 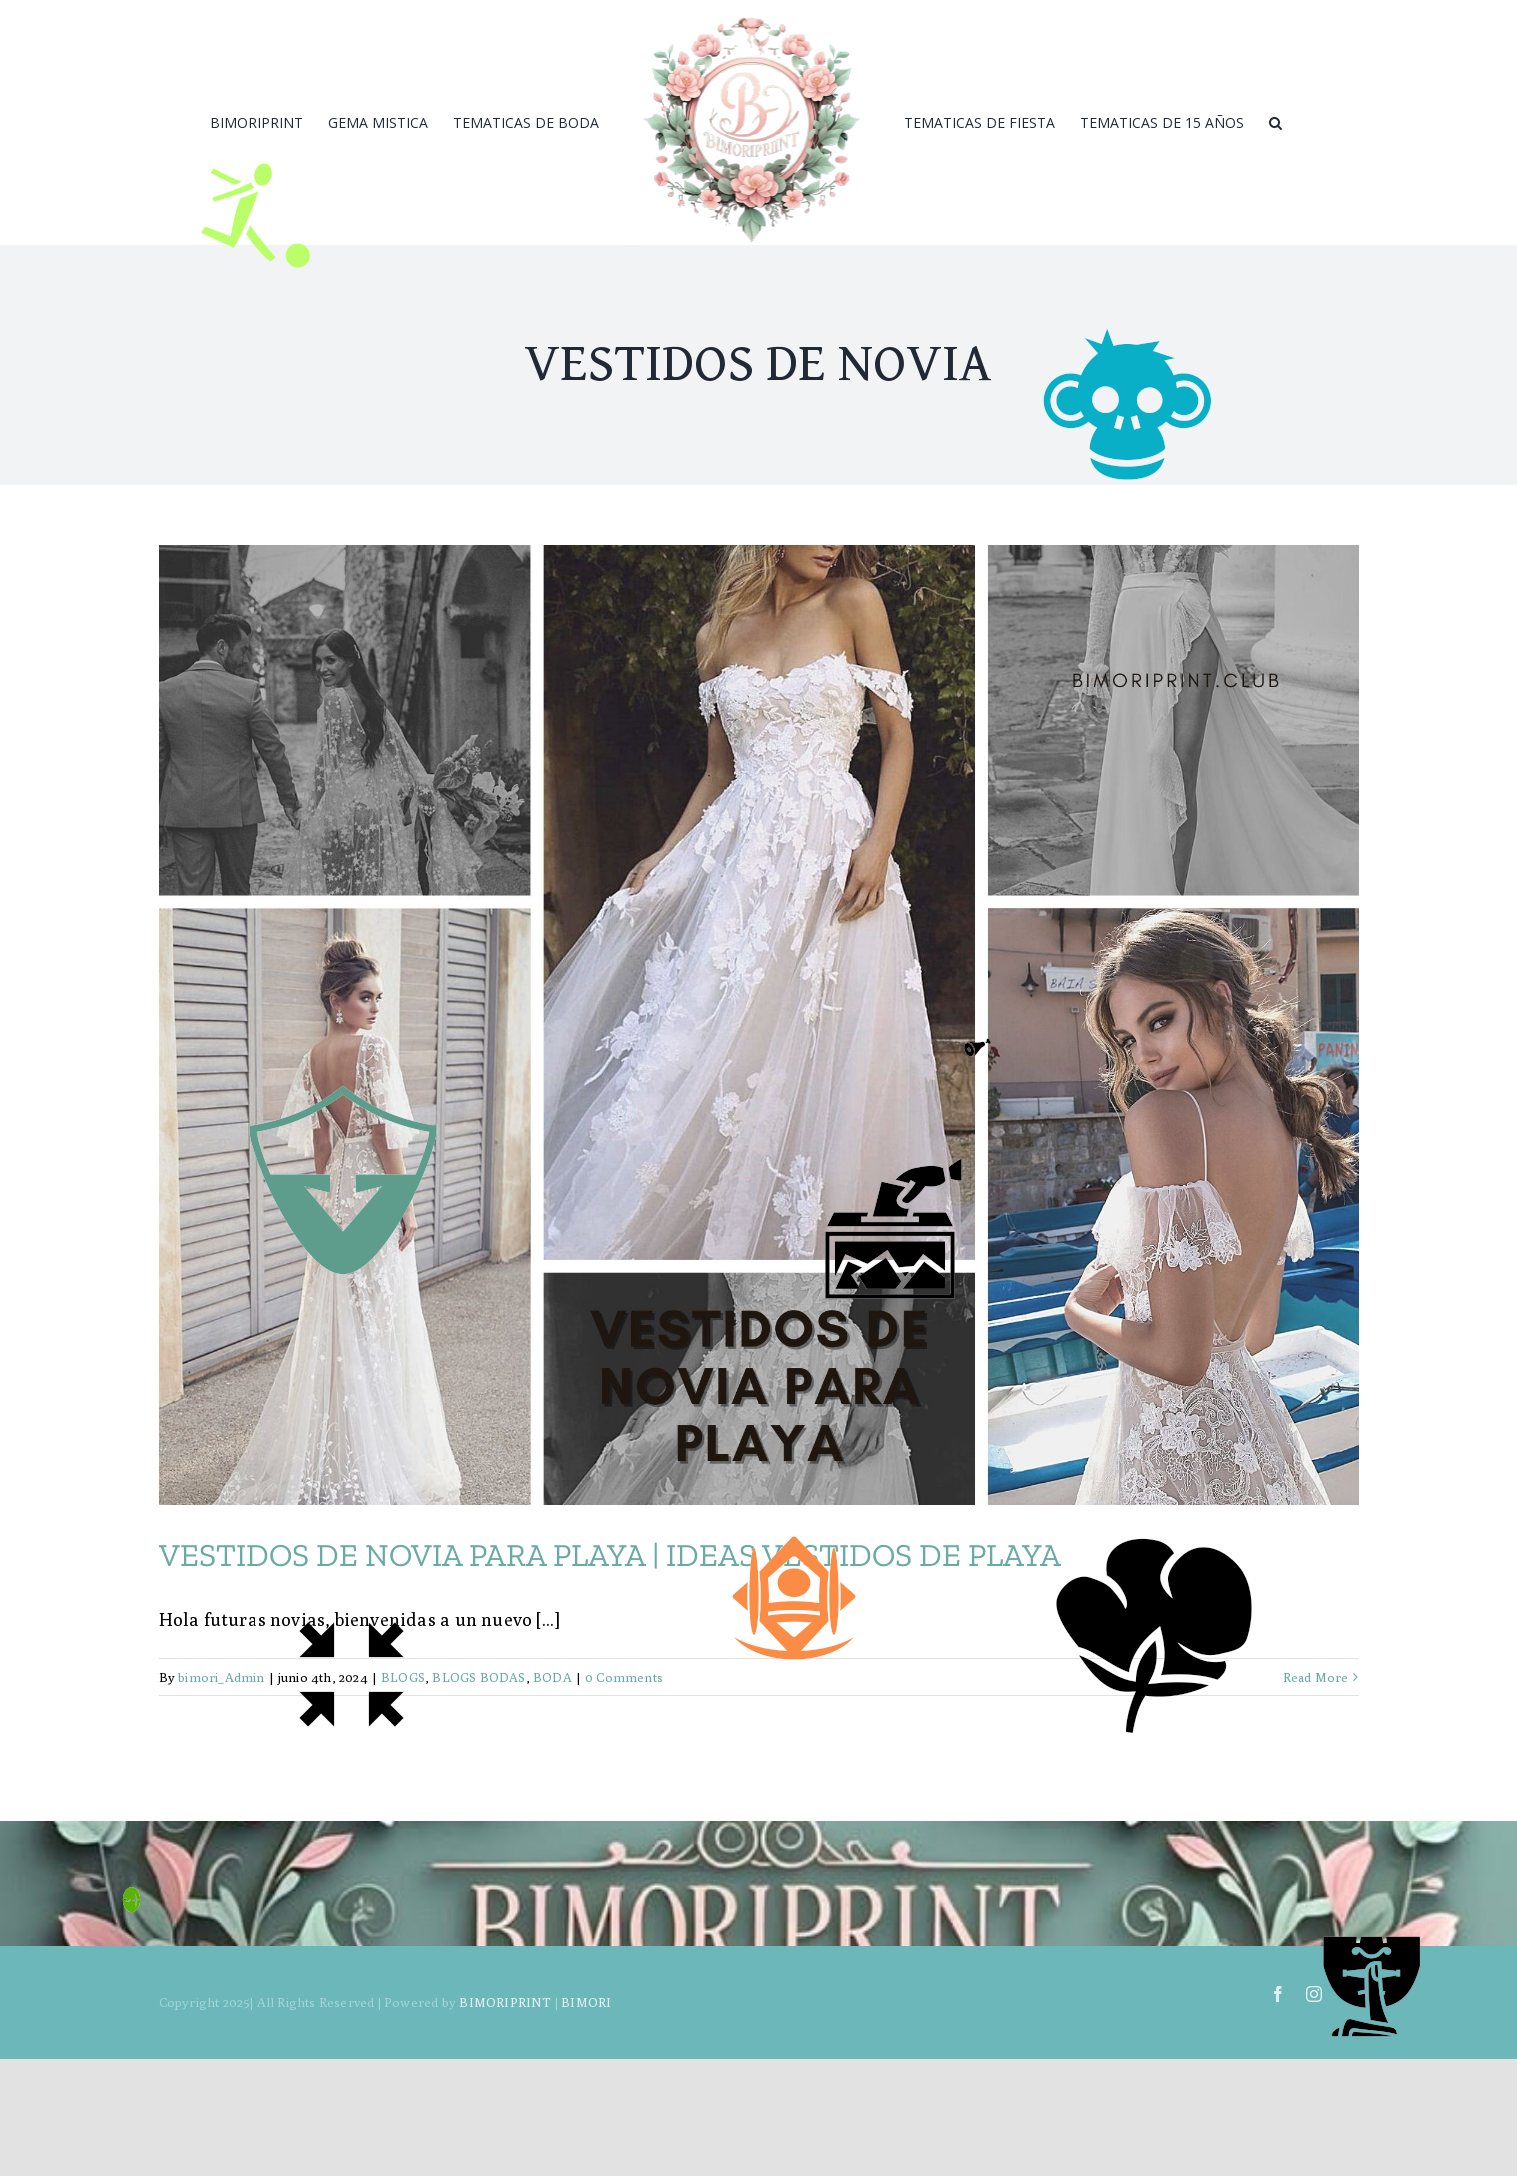 What do you see at coordinates (1371, 1986) in the screenshot?
I see `mute audio or sound effects` at bounding box center [1371, 1986].